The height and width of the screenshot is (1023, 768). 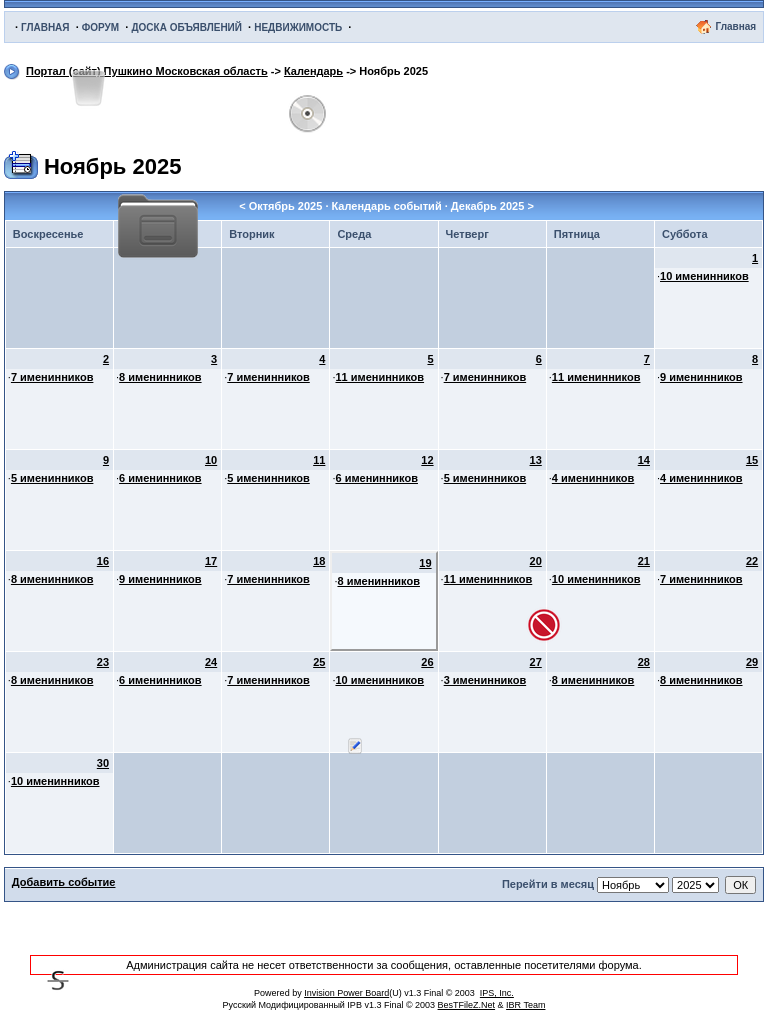 I want to click on apply strikethrough formatting to selected text, so click(x=58, y=981).